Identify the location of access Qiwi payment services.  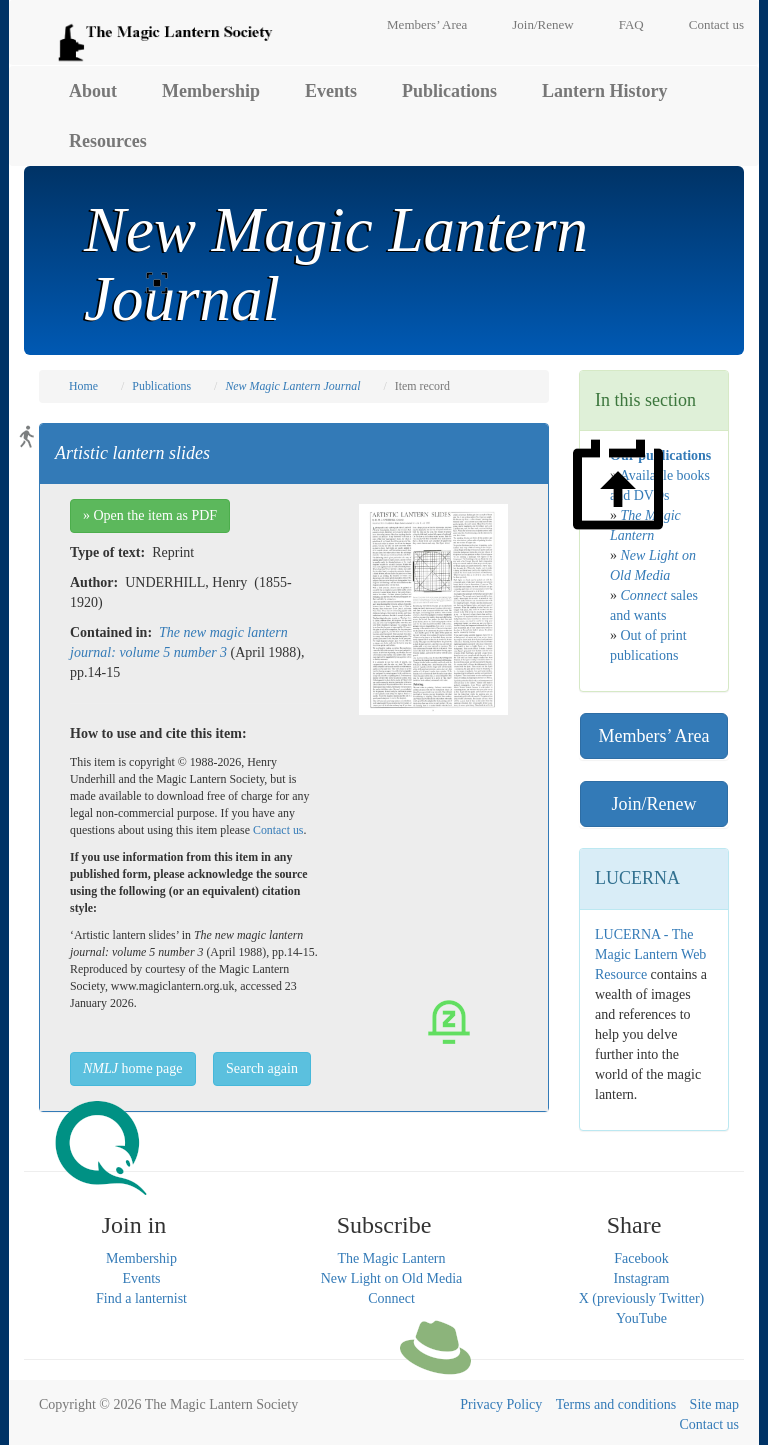
(101, 1148).